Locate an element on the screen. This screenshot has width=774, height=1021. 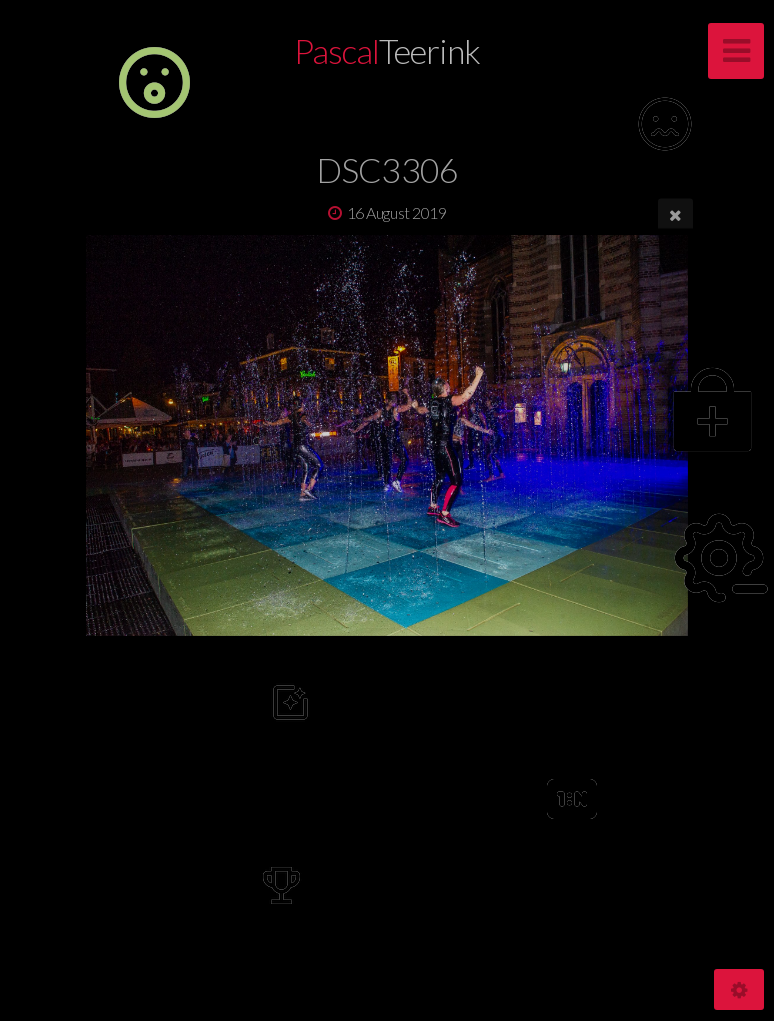
indicates a nervous or anxious status is located at coordinates (665, 124).